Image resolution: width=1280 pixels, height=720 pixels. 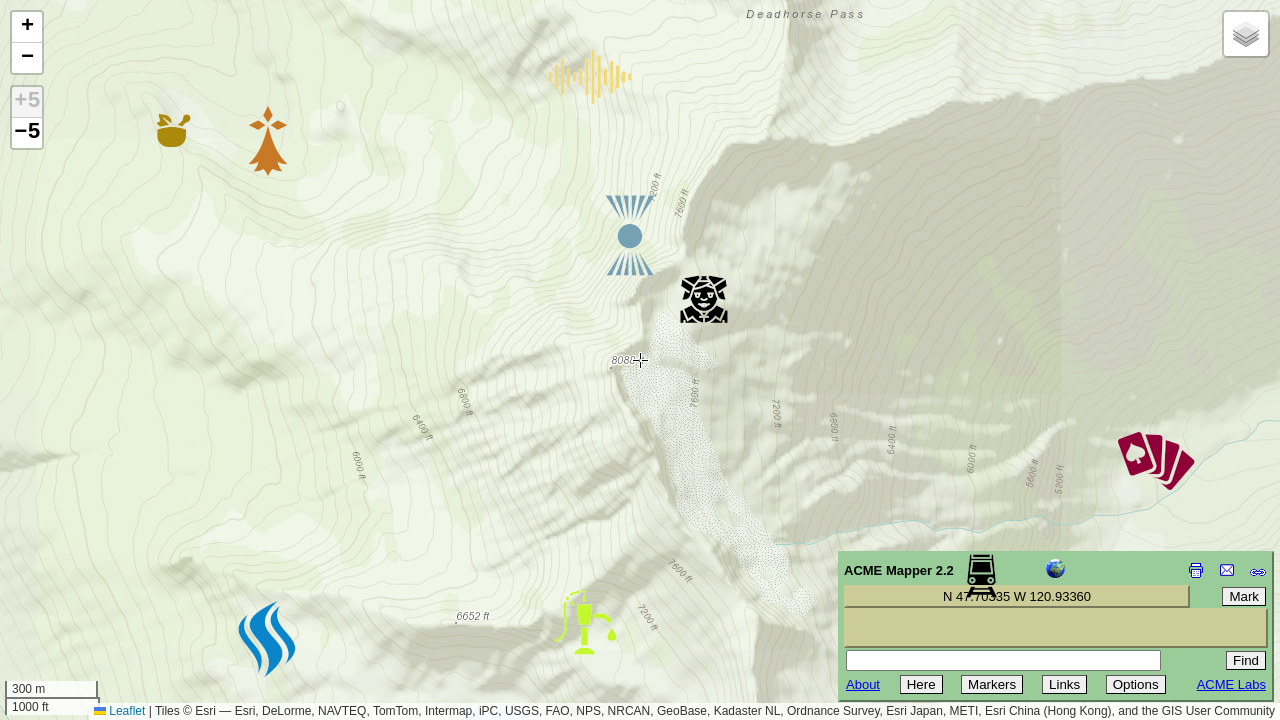 I want to click on indicates heat or high temperature status, so click(x=266, y=639).